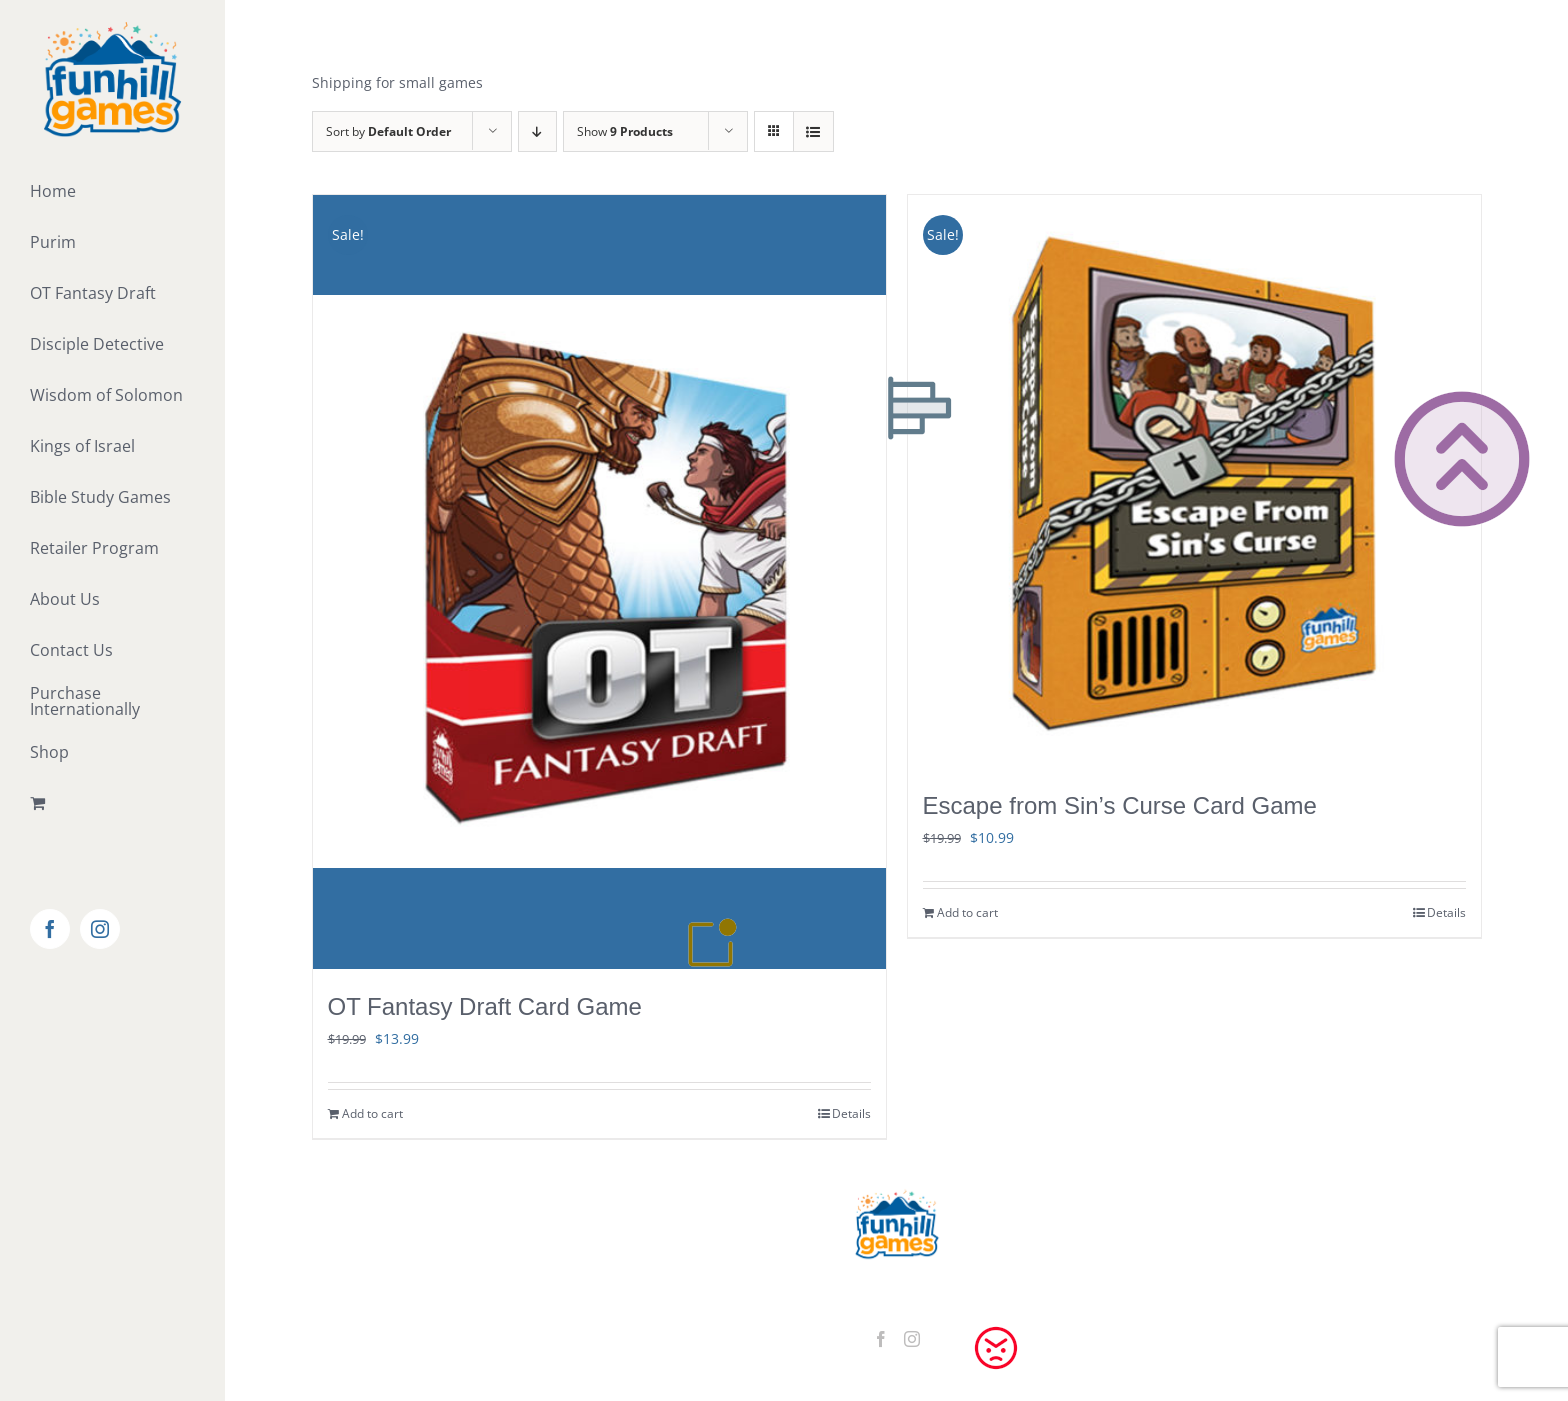 This screenshot has width=1568, height=1401. What do you see at coordinates (996, 1348) in the screenshot?
I see `react with anger to a post or message` at bounding box center [996, 1348].